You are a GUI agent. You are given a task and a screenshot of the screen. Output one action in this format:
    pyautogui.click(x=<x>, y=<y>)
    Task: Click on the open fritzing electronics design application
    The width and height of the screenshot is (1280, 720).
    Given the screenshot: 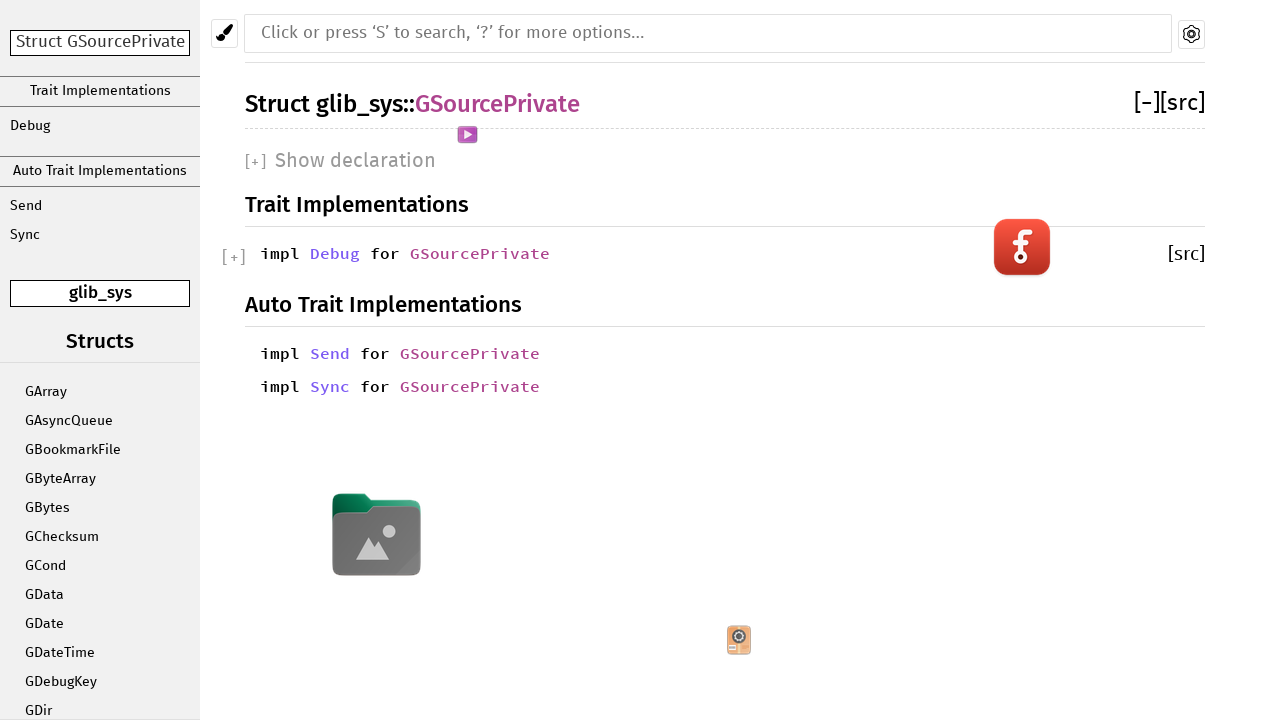 What is the action you would take?
    pyautogui.click(x=1022, y=247)
    